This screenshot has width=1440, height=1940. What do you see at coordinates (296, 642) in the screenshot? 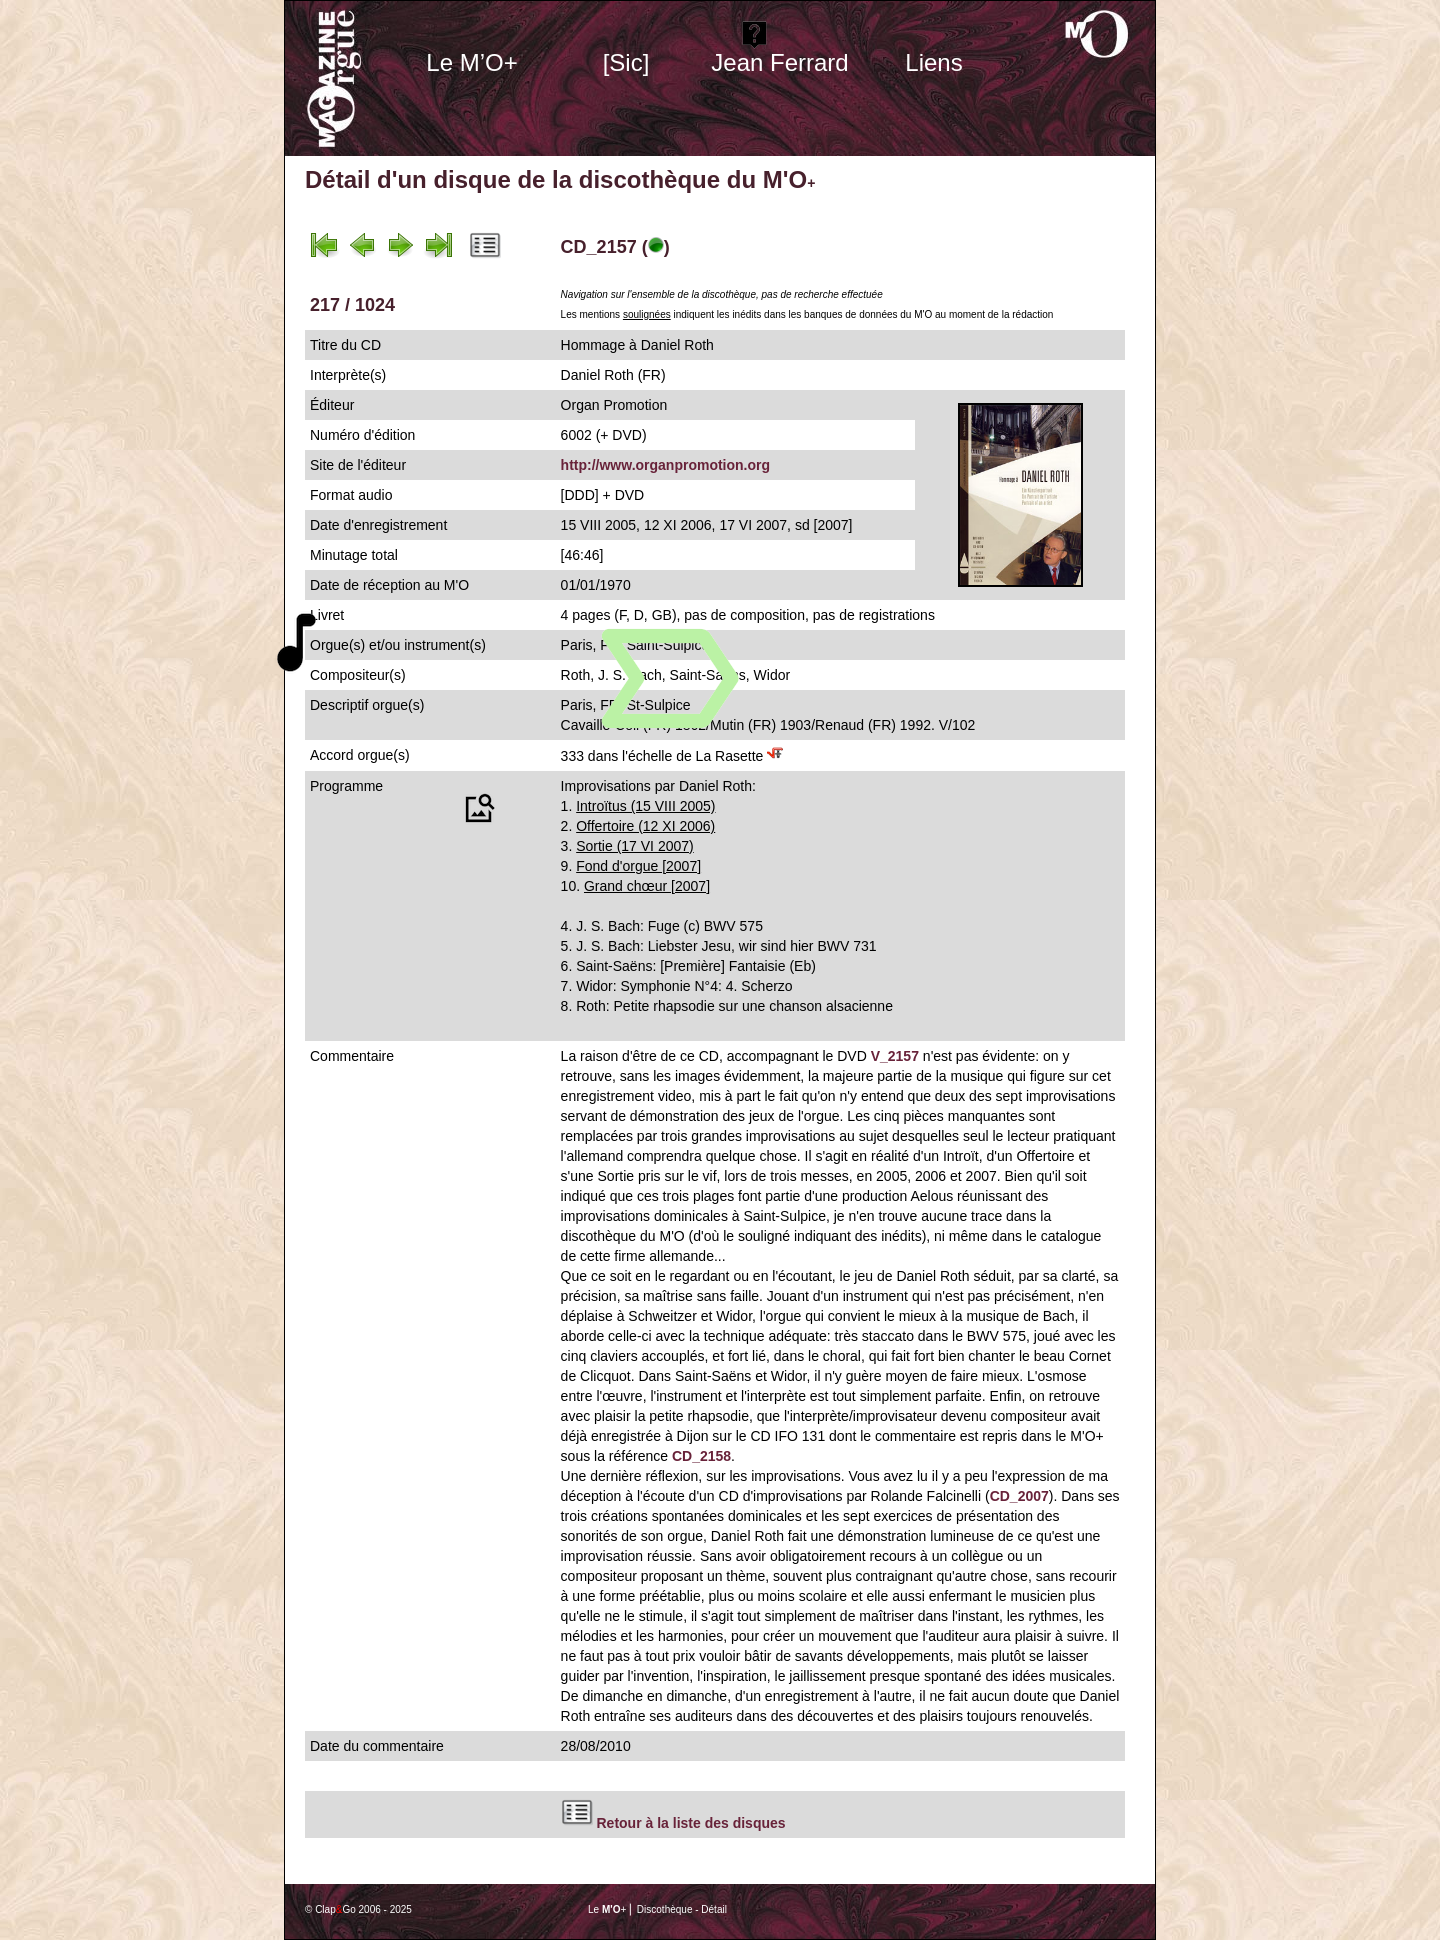
I see `play or access audio content` at bounding box center [296, 642].